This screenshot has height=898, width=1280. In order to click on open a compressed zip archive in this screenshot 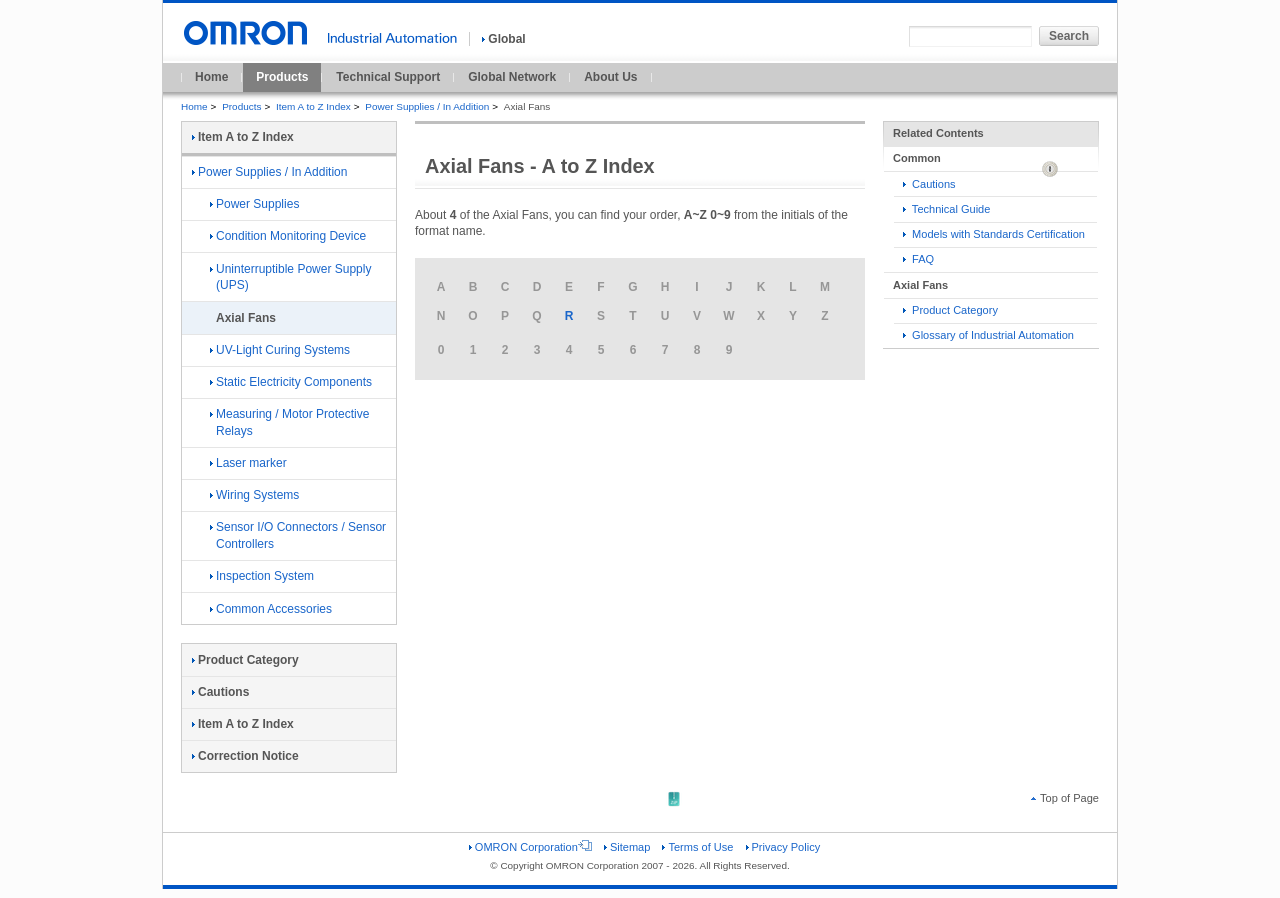, I will do `click(674, 799)`.